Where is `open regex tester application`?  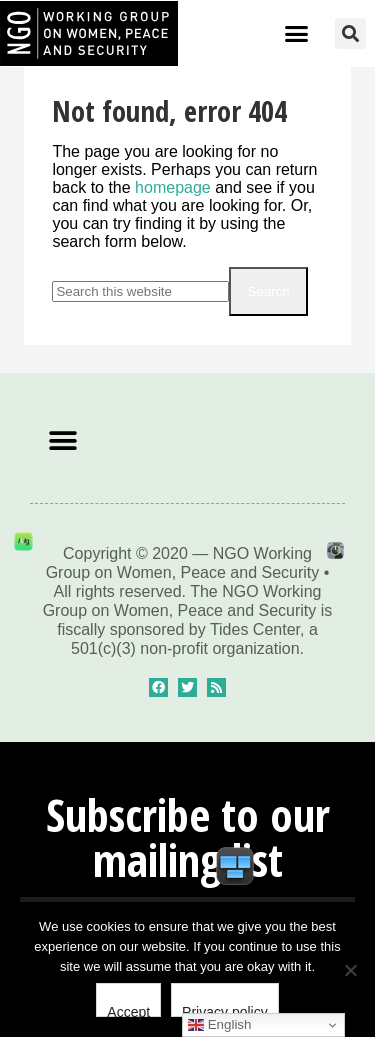 open regex tester application is located at coordinates (23, 541).